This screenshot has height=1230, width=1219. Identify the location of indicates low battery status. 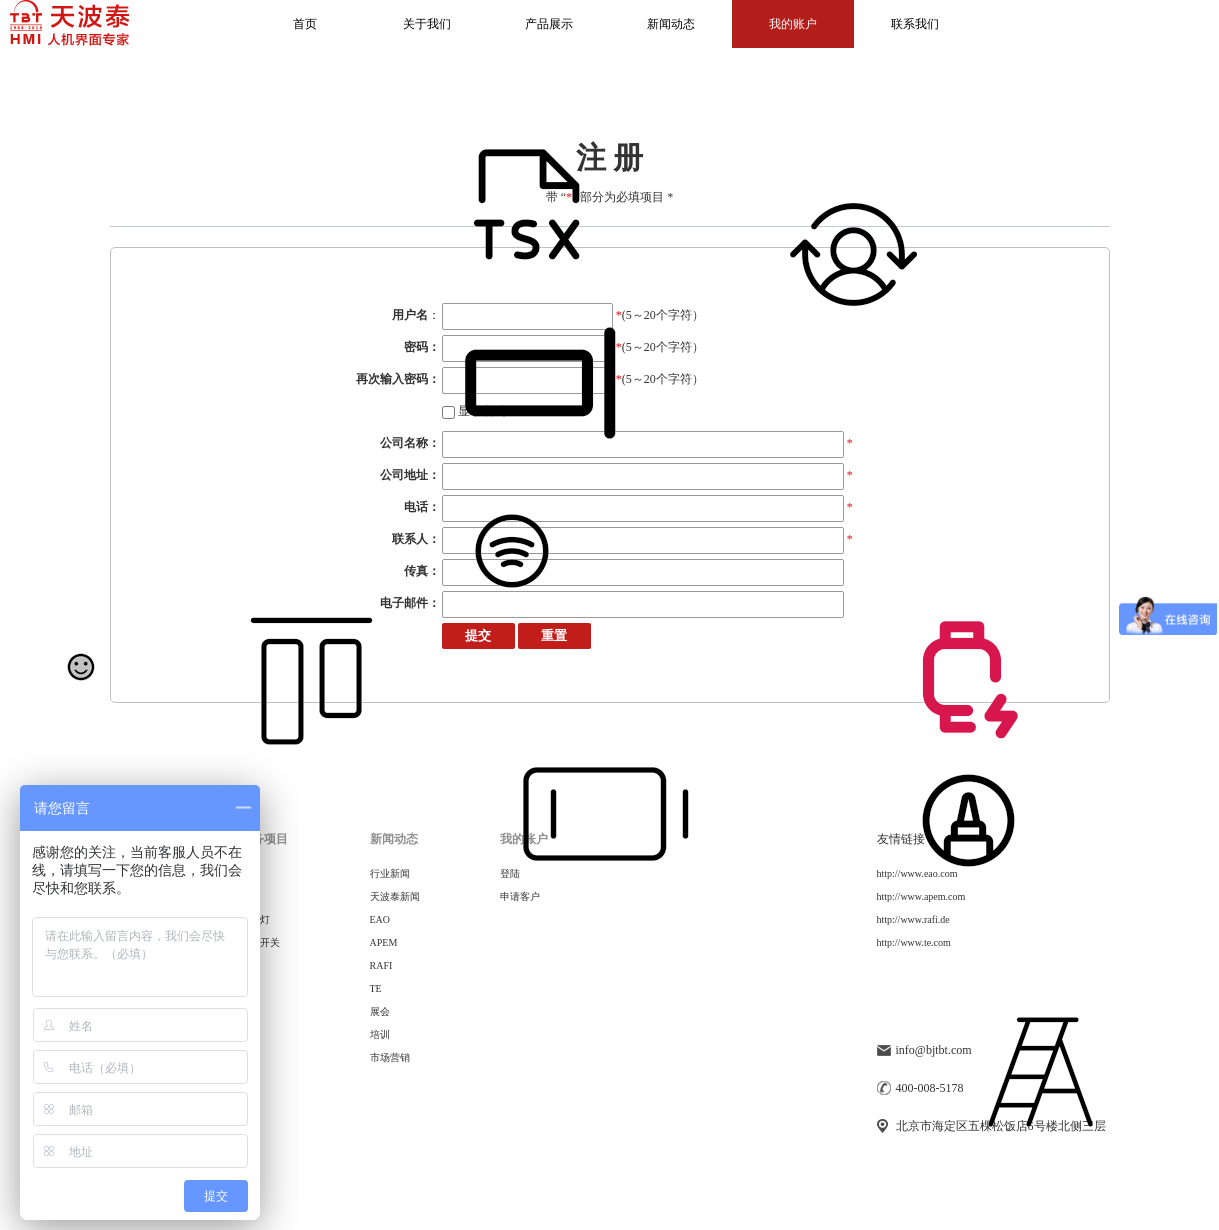
(603, 814).